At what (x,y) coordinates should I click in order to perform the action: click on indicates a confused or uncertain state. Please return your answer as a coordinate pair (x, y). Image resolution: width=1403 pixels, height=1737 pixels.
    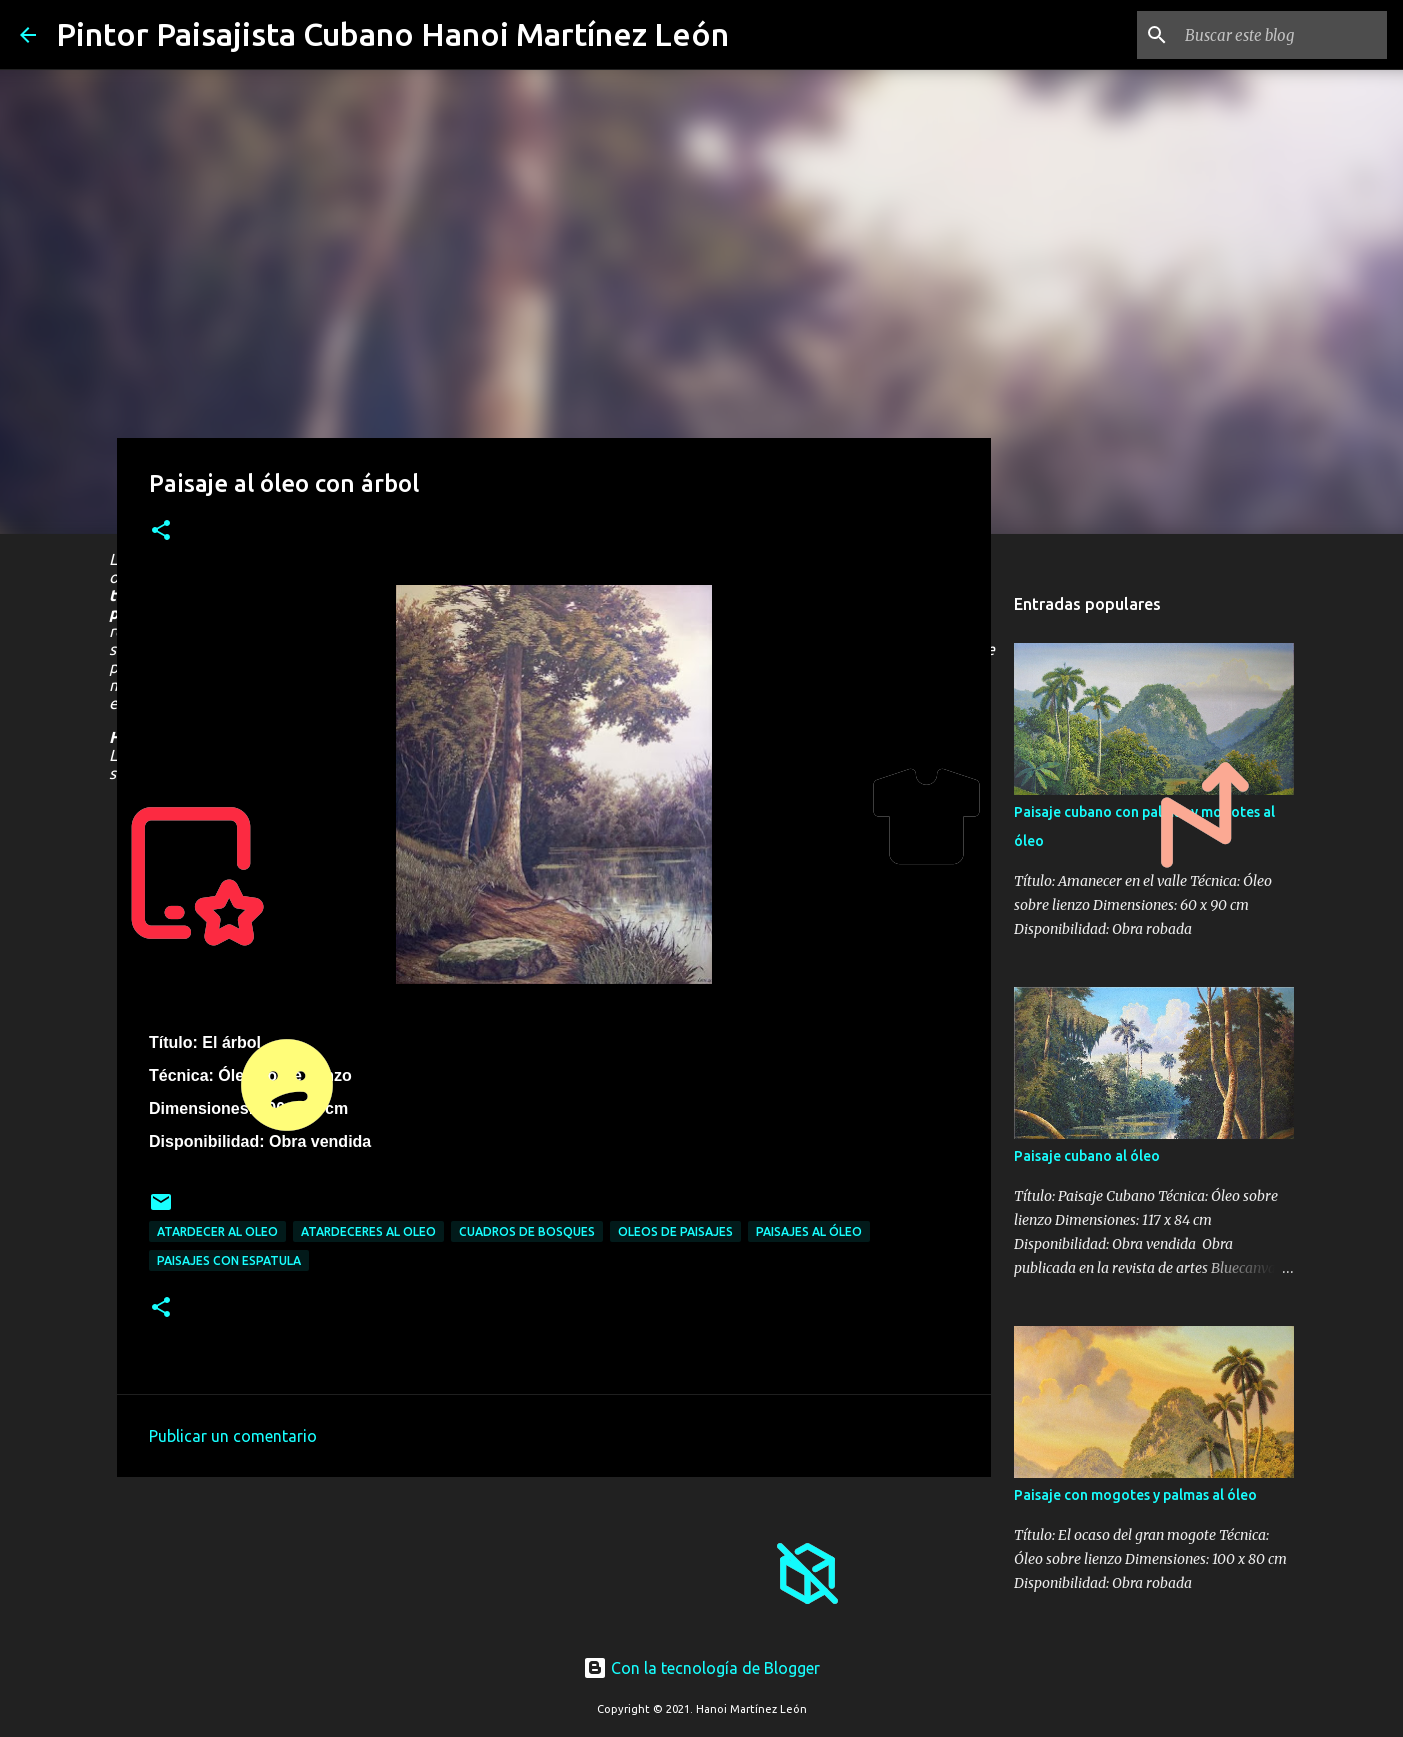
    Looking at the image, I should click on (287, 1085).